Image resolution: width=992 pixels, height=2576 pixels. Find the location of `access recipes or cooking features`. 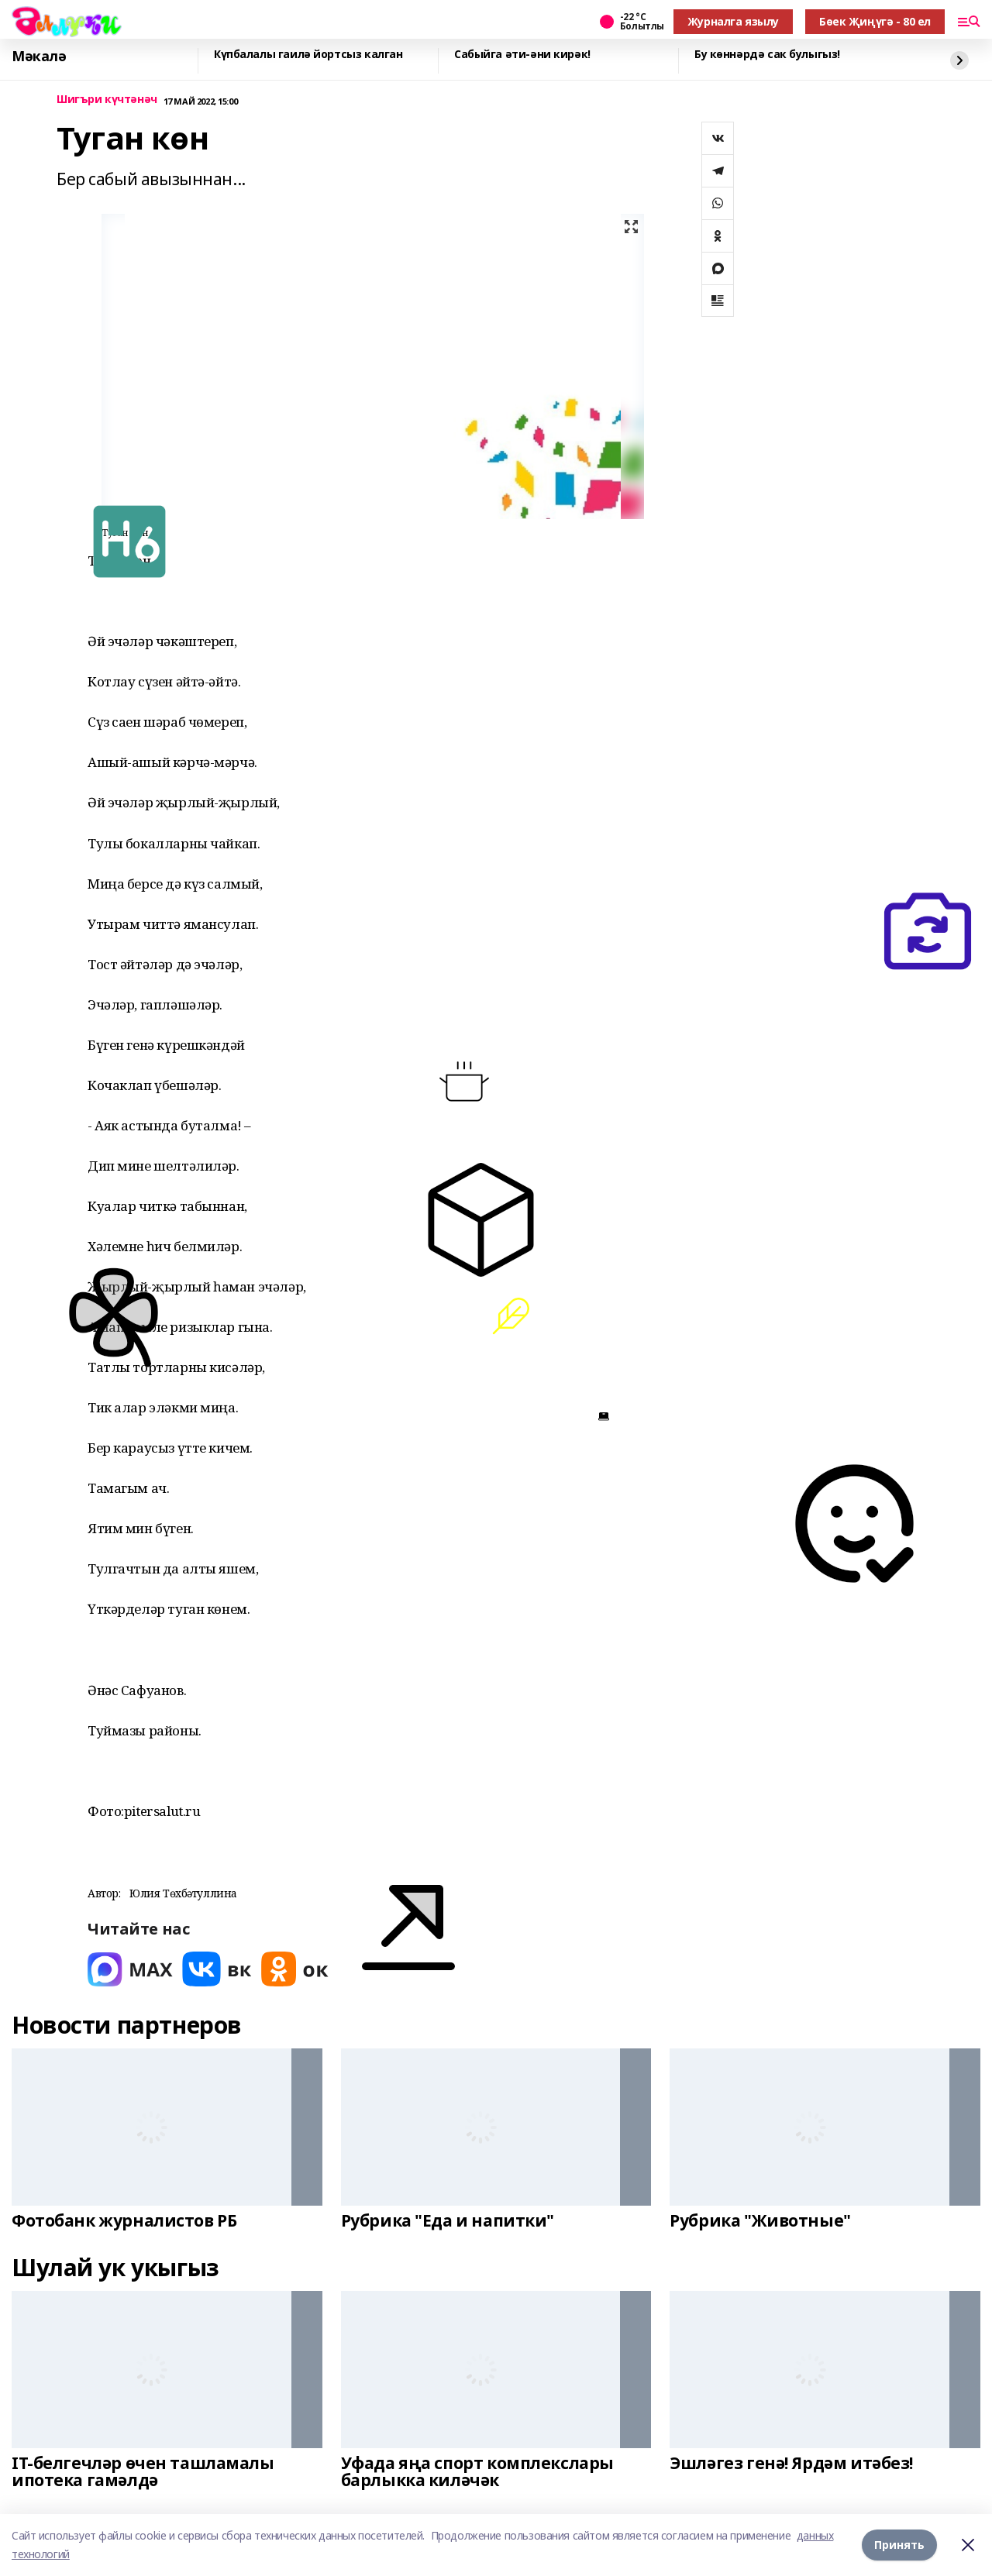

access recipes or cooking features is located at coordinates (464, 1085).